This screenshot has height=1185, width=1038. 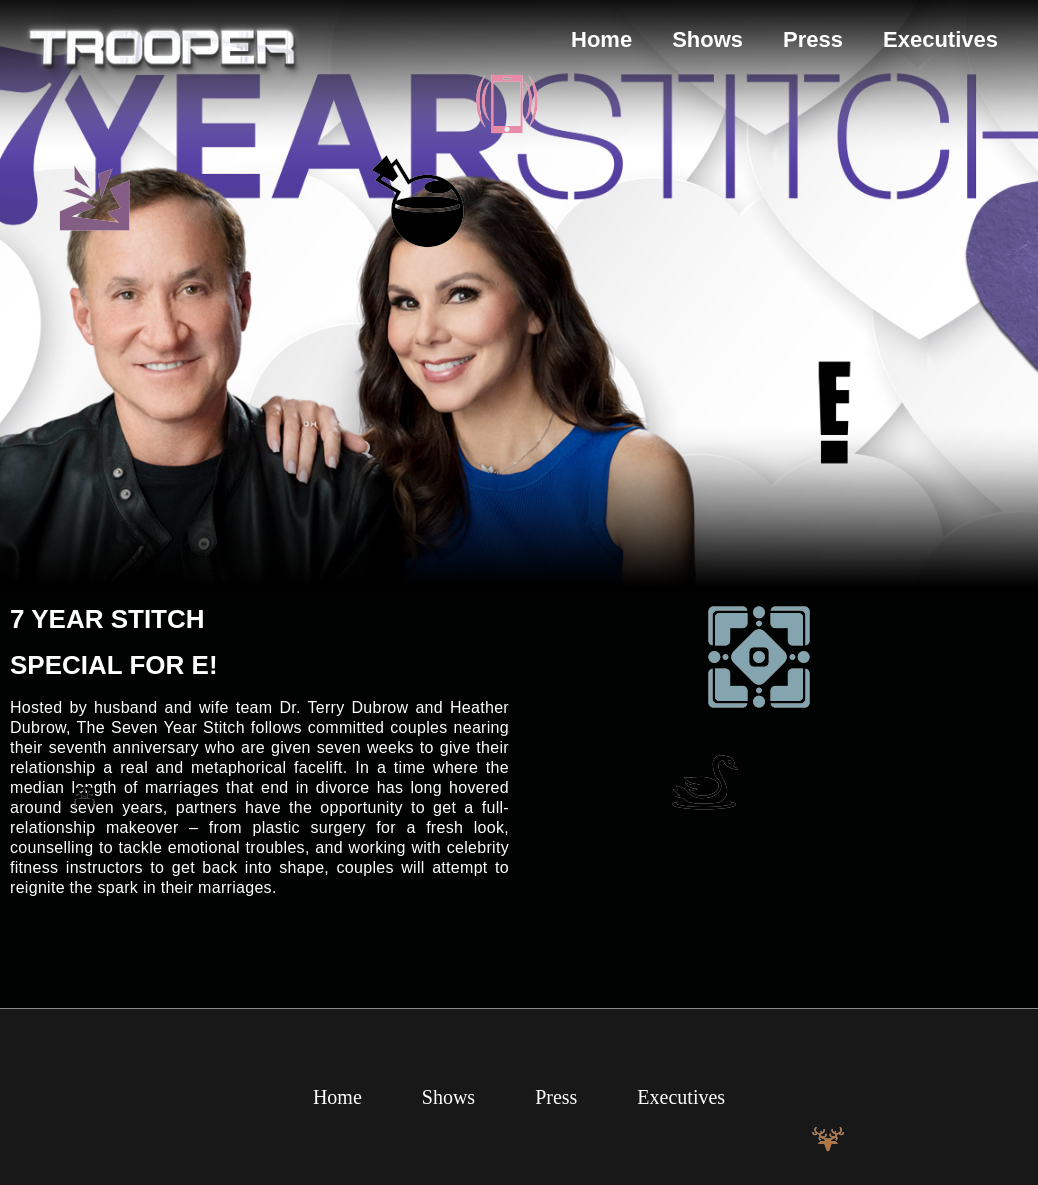 I want to click on decorative swan icon for nature or wildlife themed games, so click(x=705, y=784).